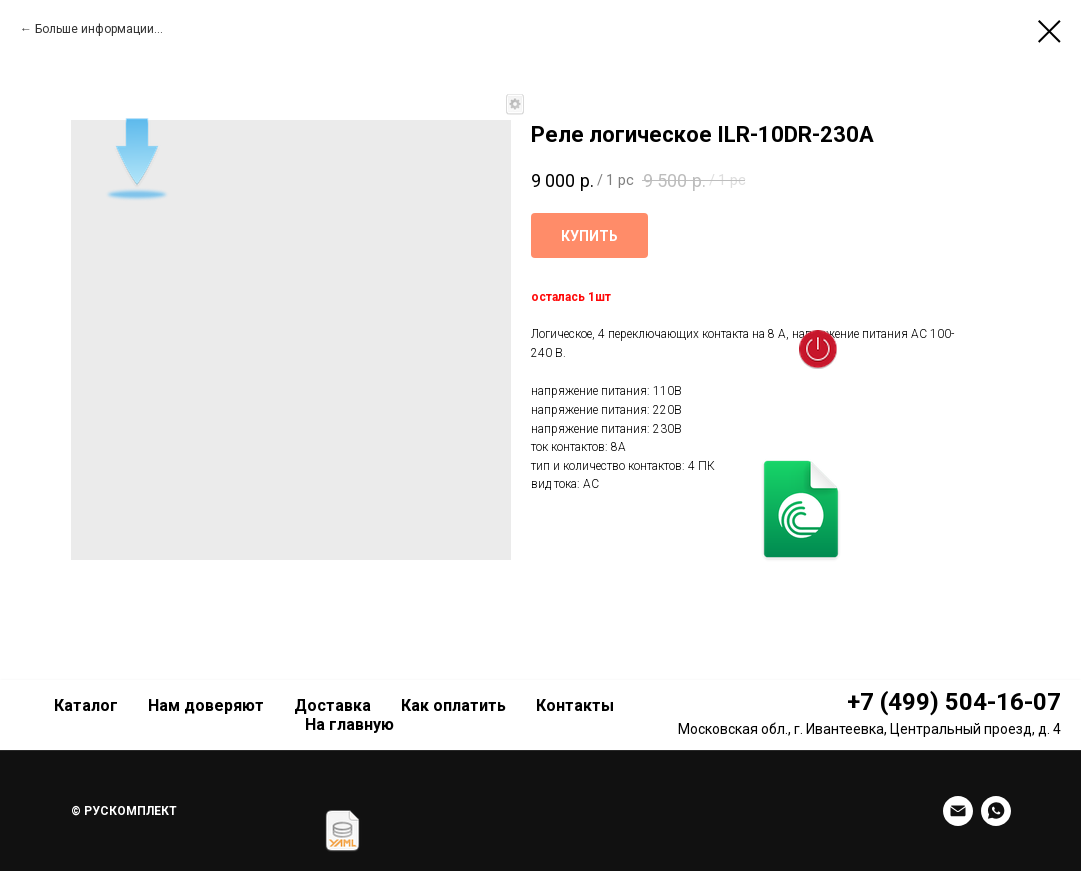 The width and height of the screenshot is (1081, 871). Describe the element at coordinates (137, 154) in the screenshot. I see `save document to a new location` at that location.